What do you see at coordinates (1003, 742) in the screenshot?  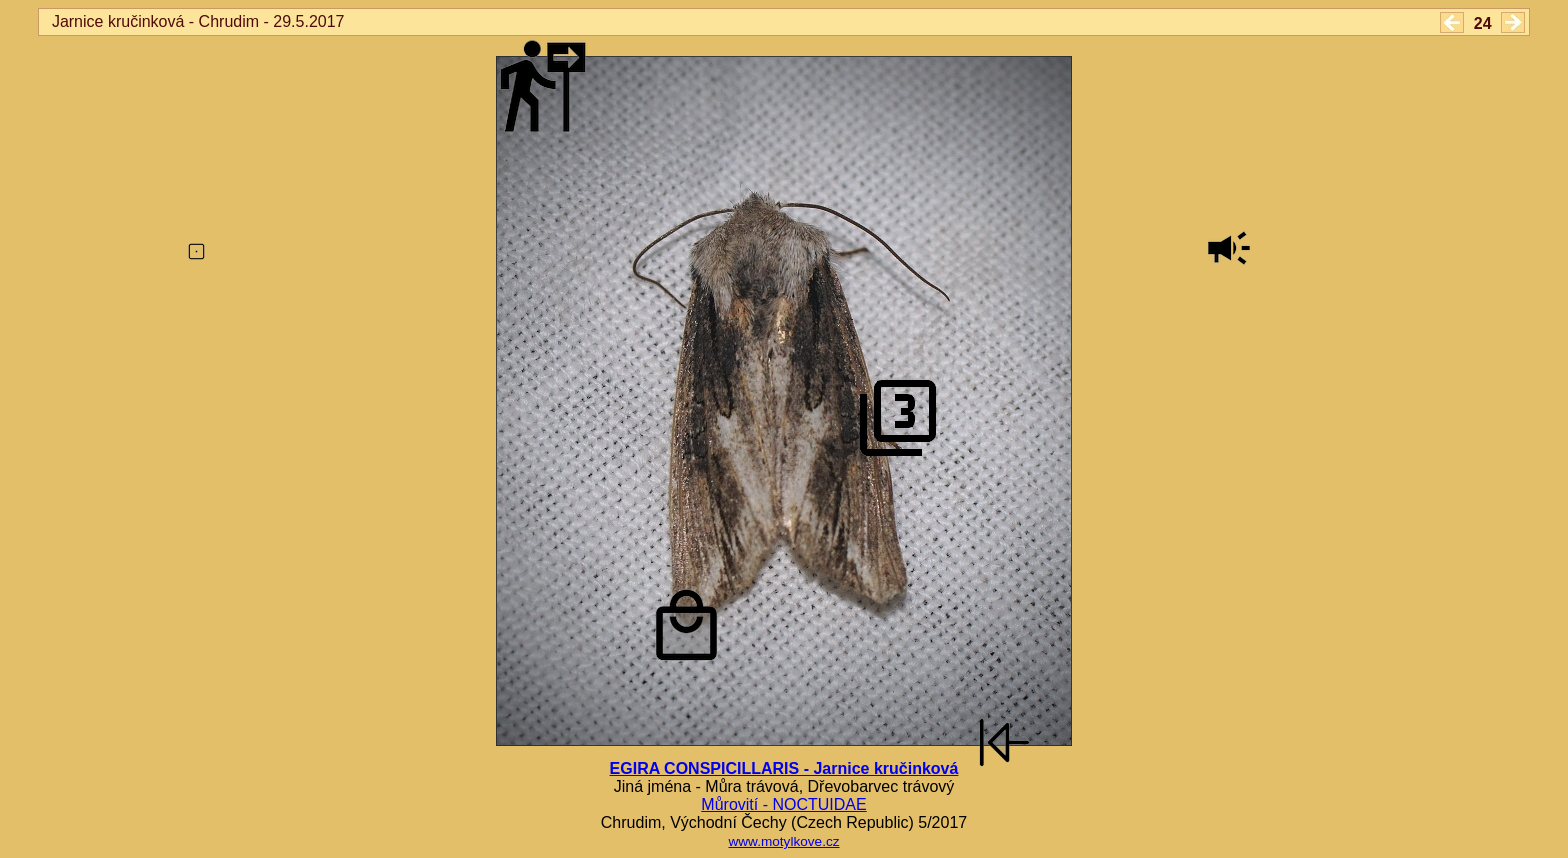 I see `go back to the beginning` at bounding box center [1003, 742].